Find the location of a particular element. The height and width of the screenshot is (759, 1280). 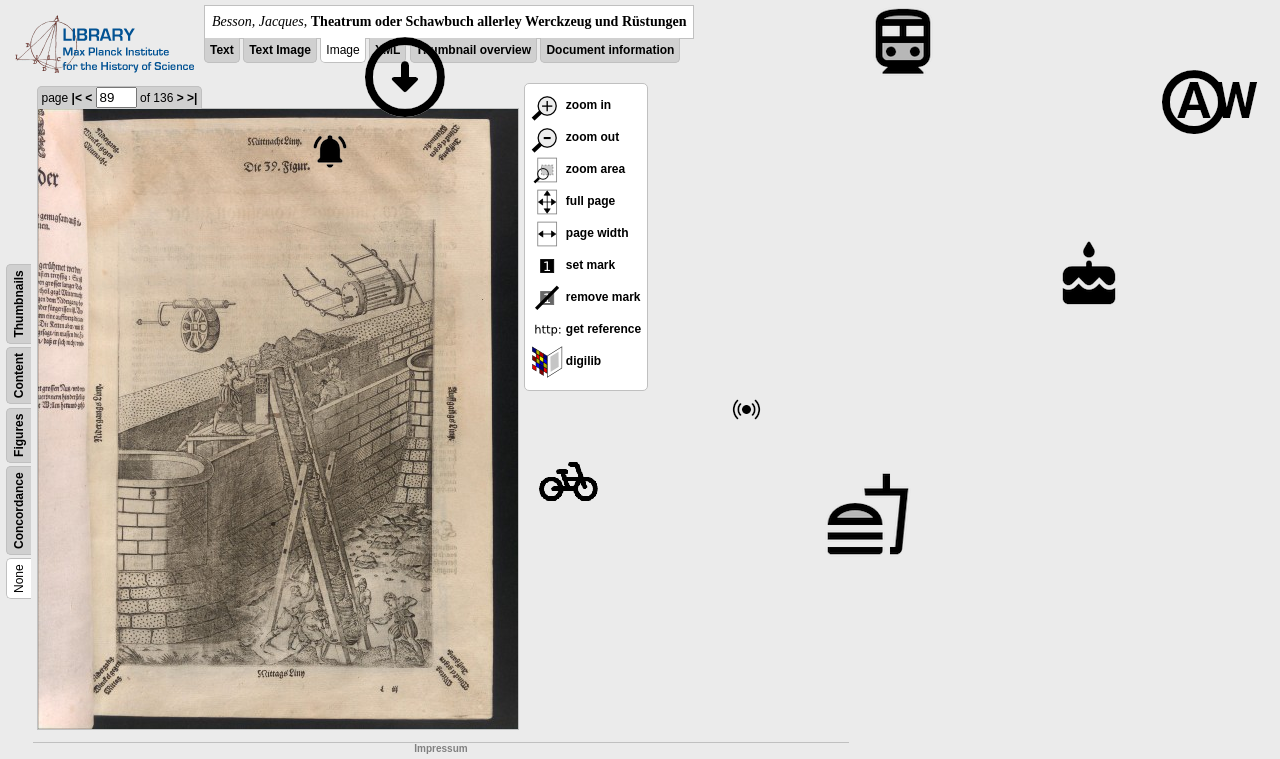

get subway or metro directions is located at coordinates (903, 43).